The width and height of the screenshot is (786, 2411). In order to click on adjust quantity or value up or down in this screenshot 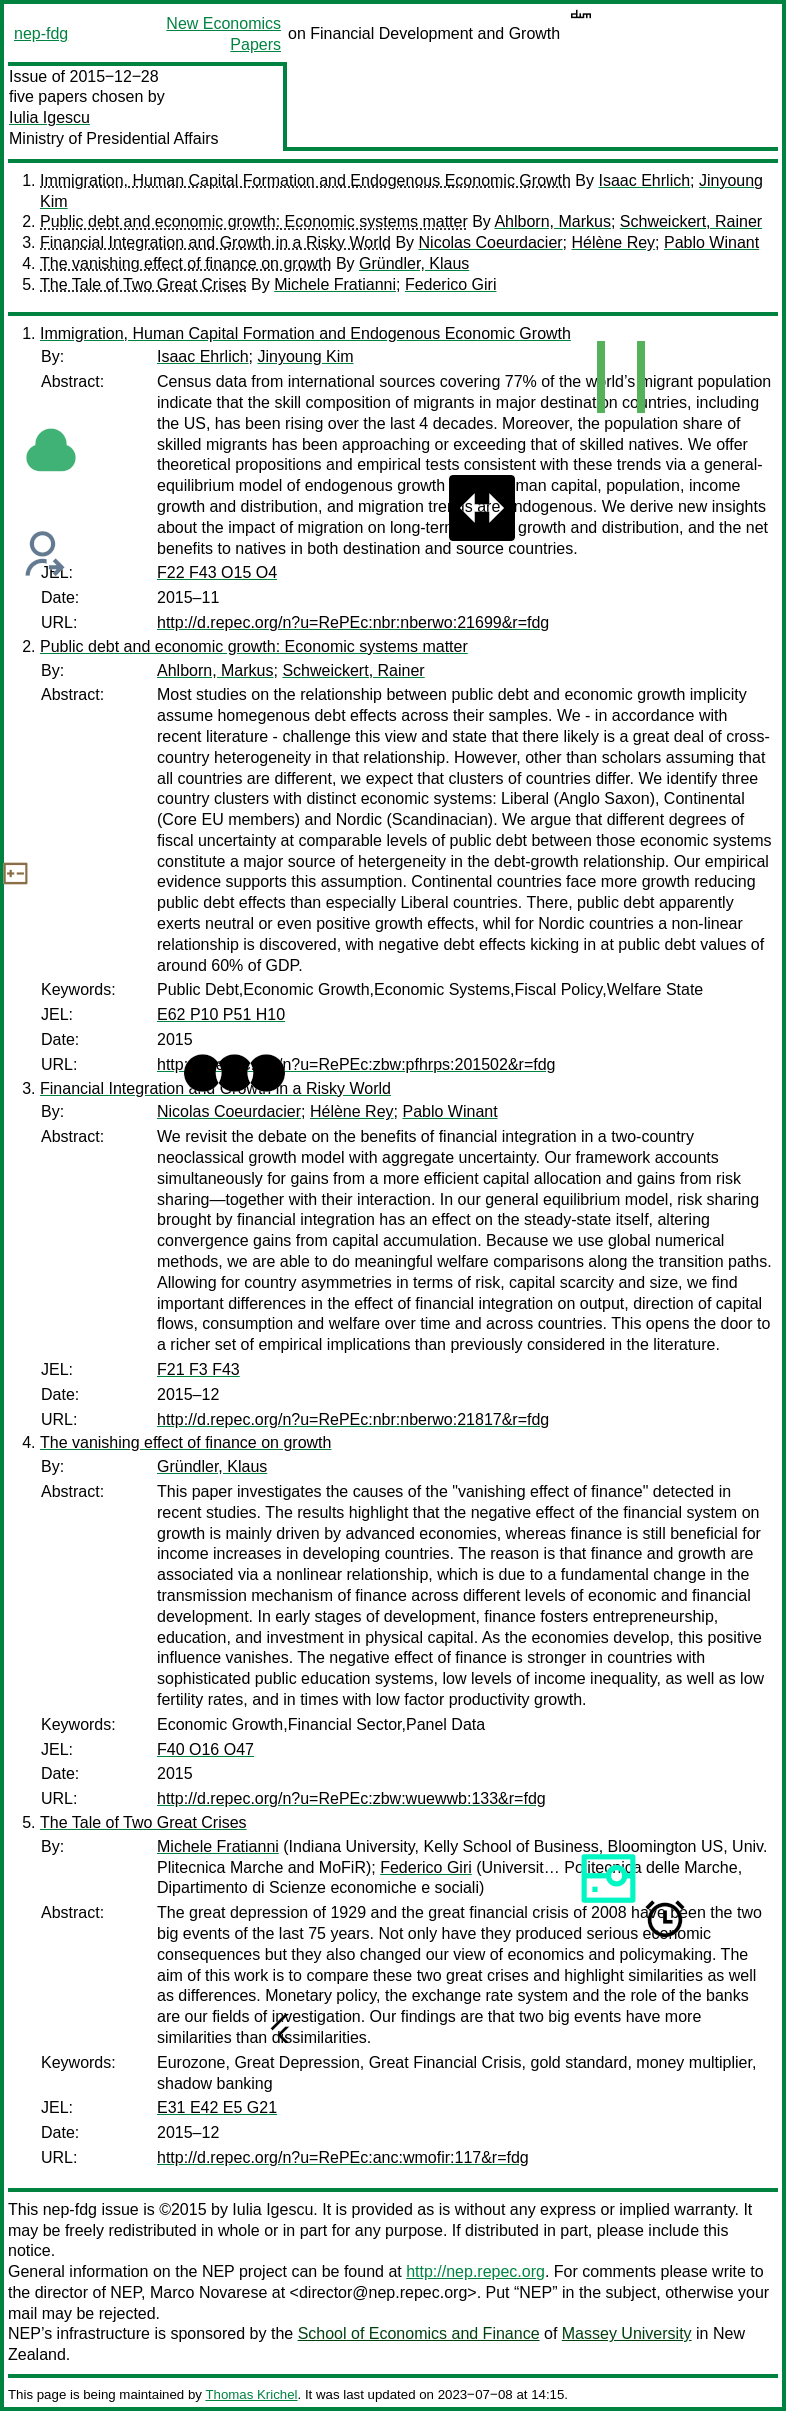, I will do `click(15, 873)`.